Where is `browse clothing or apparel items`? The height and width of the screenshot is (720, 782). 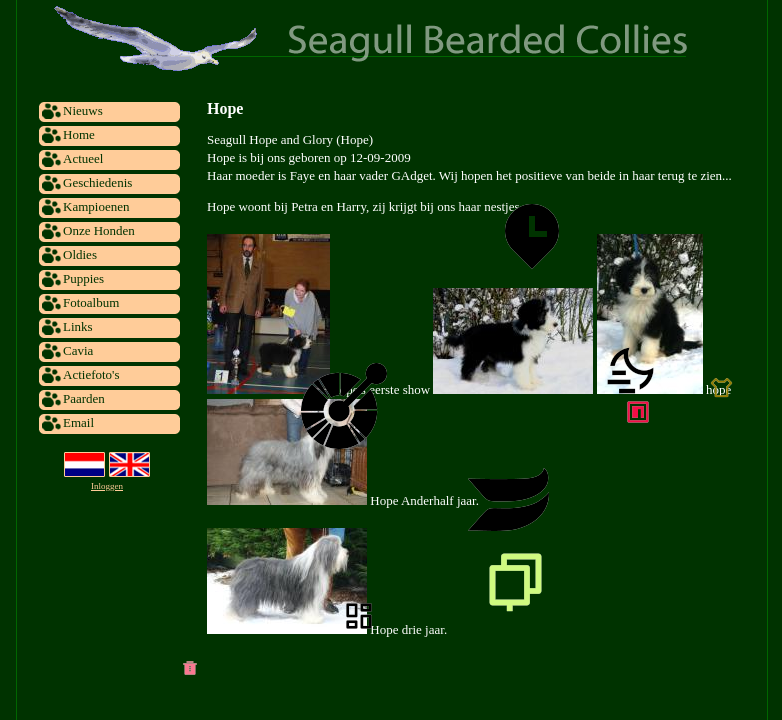
browse clothing or apparel items is located at coordinates (721, 387).